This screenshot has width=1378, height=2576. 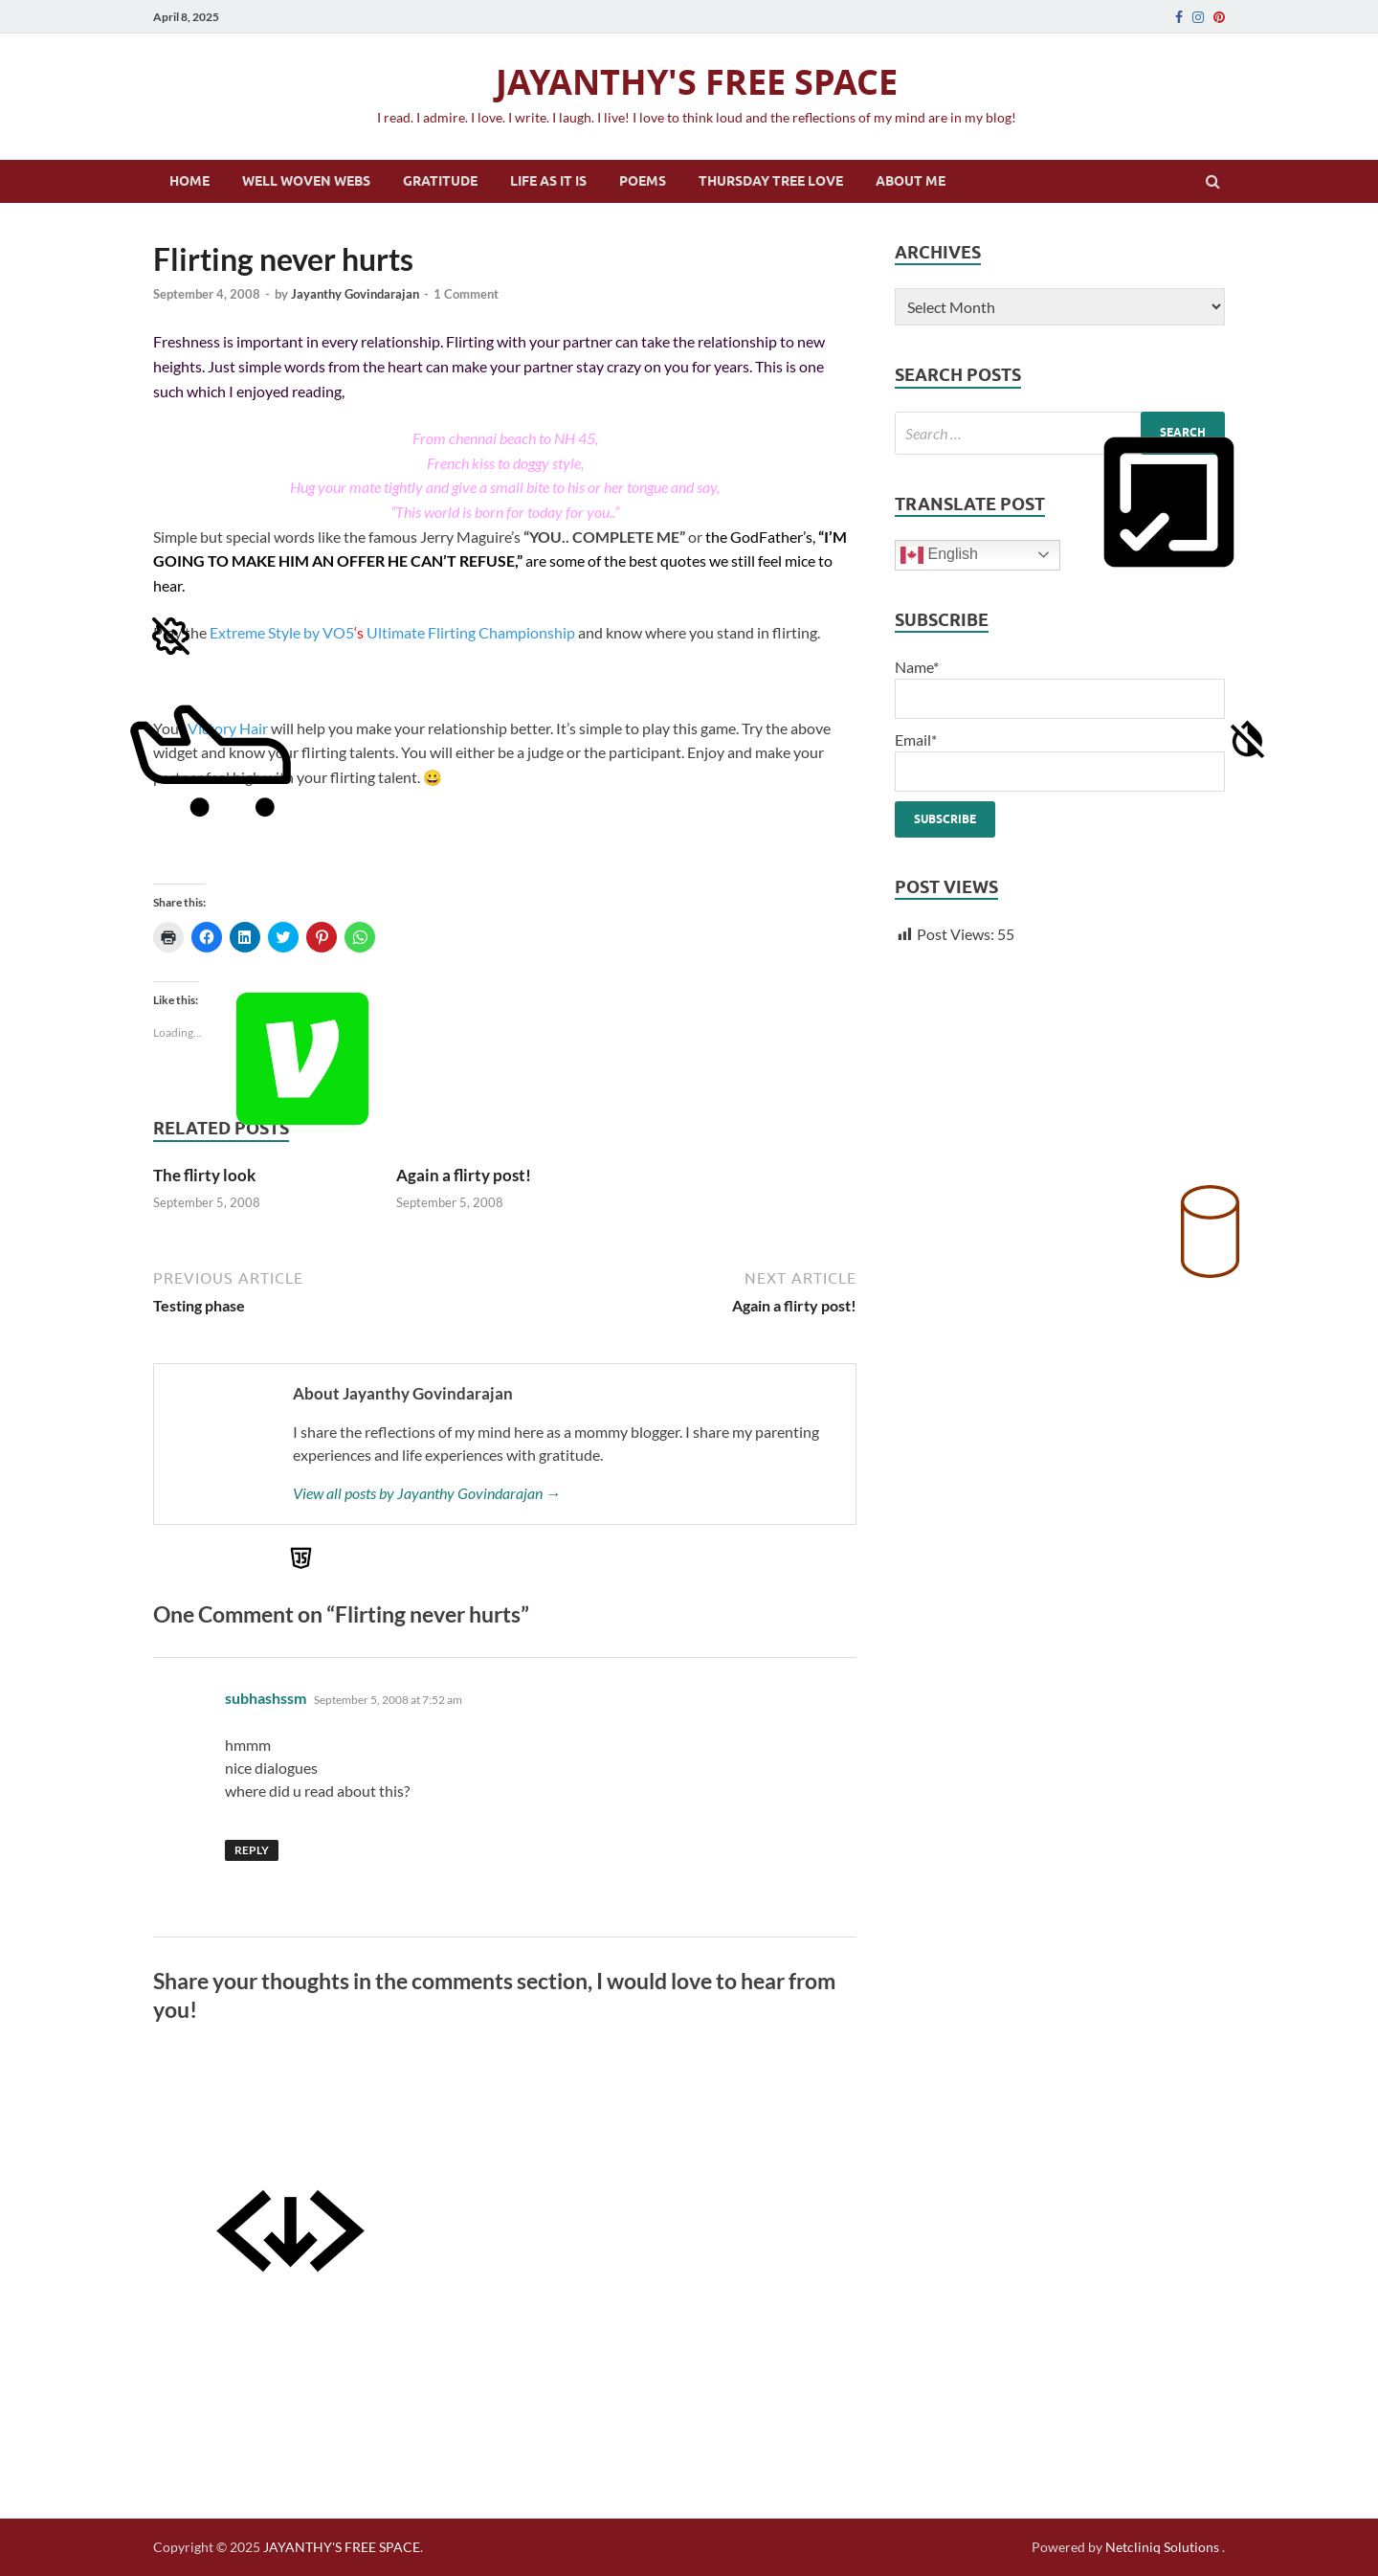 I want to click on indicates flight is taxiing on runway, so click(x=211, y=758).